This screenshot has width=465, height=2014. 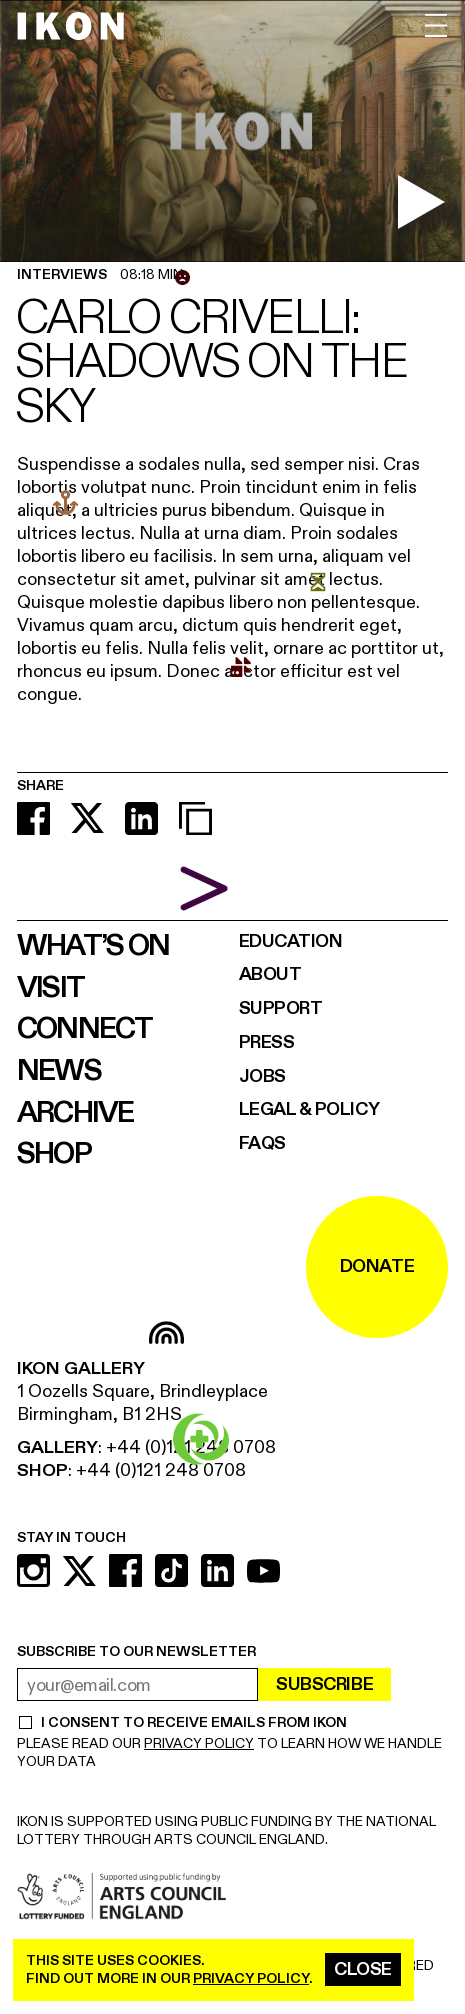 I want to click on indicate negative feedback or dissatisfaction, so click(x=182, y=277).